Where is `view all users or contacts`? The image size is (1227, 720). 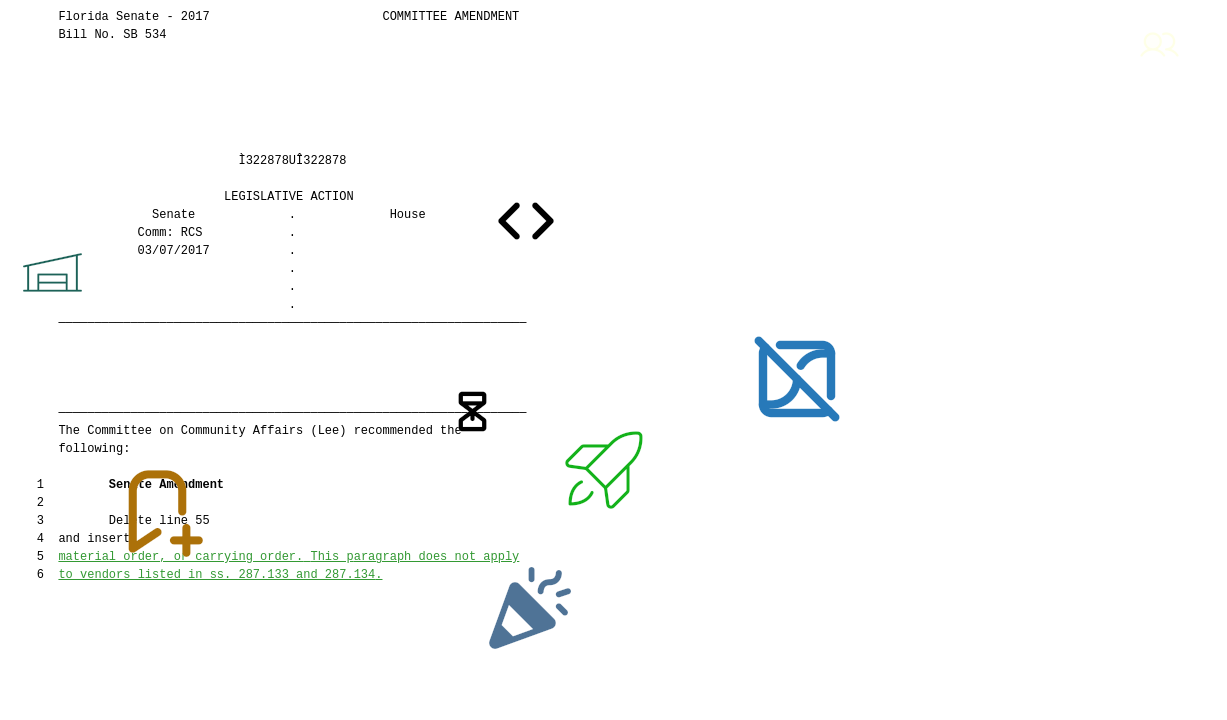 view all users or contacts is located at coordinates (1159, 44).